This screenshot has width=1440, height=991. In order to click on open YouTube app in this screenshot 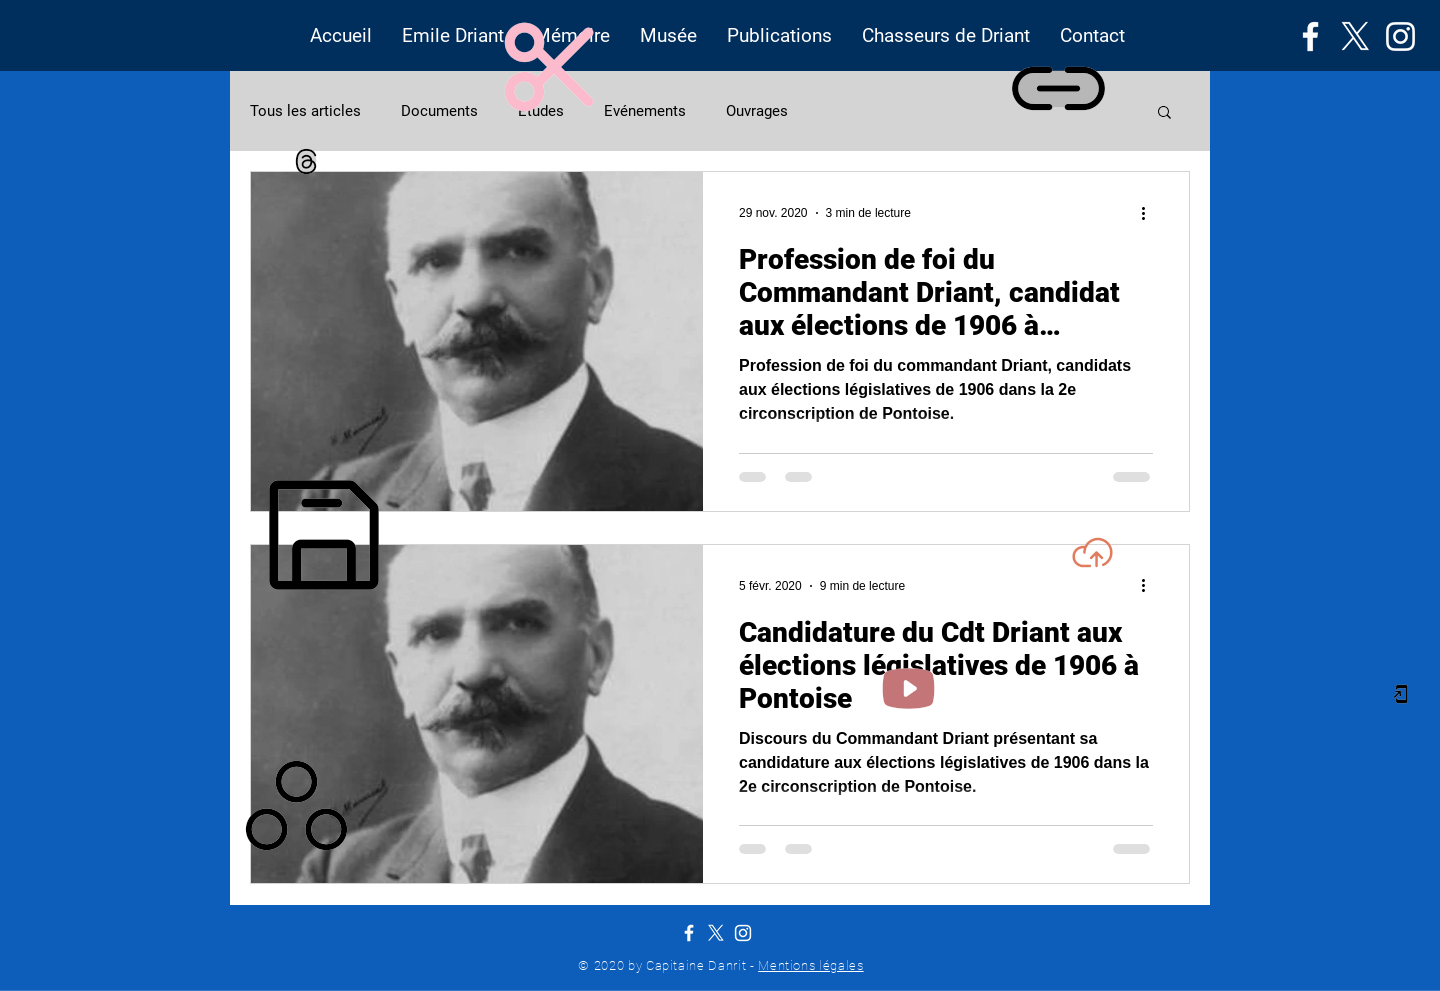, I will do `click(908, 688)`.